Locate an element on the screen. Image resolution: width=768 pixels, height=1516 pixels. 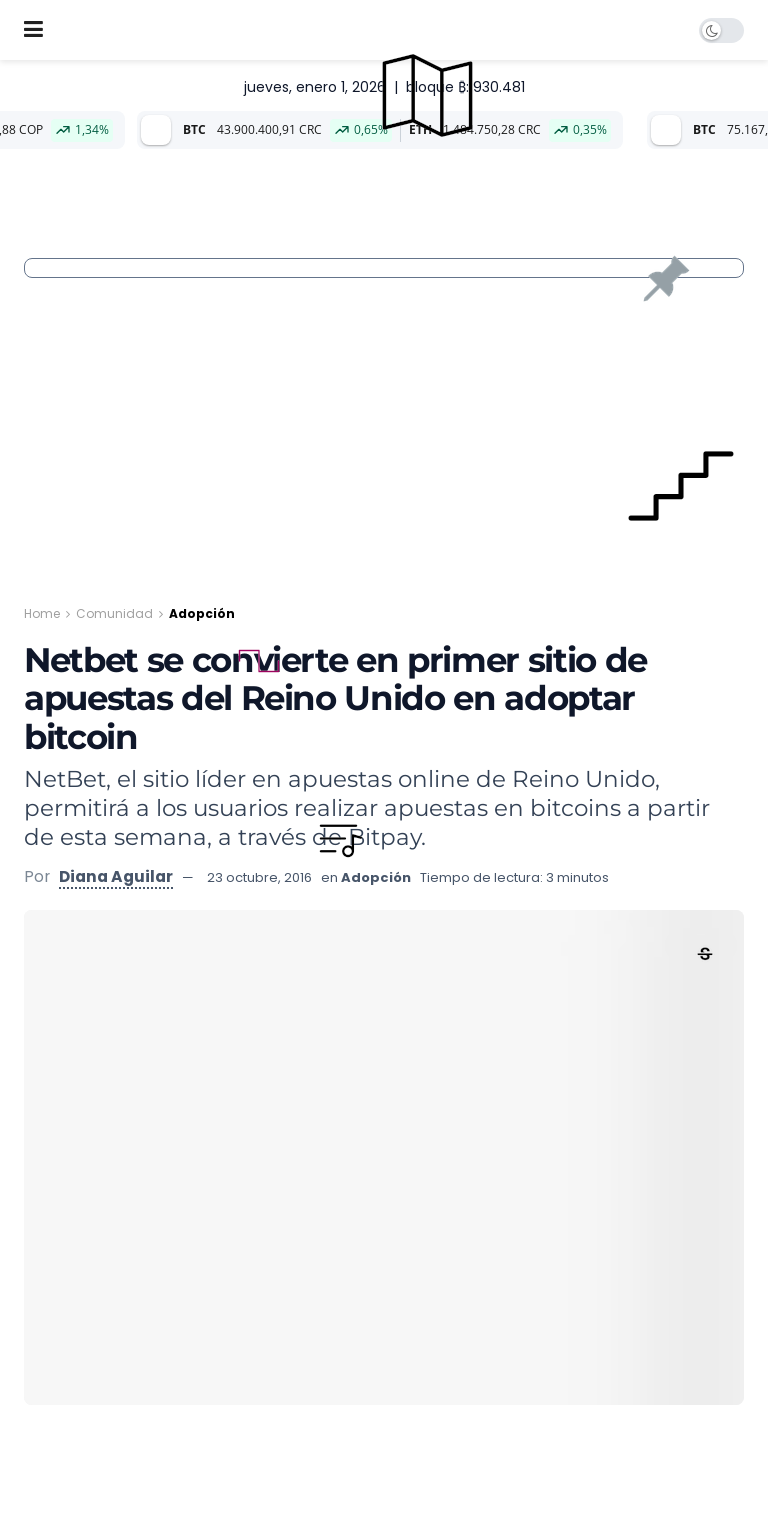
apply strikethrough formatting to selected text is located at coordinates (705, 955).